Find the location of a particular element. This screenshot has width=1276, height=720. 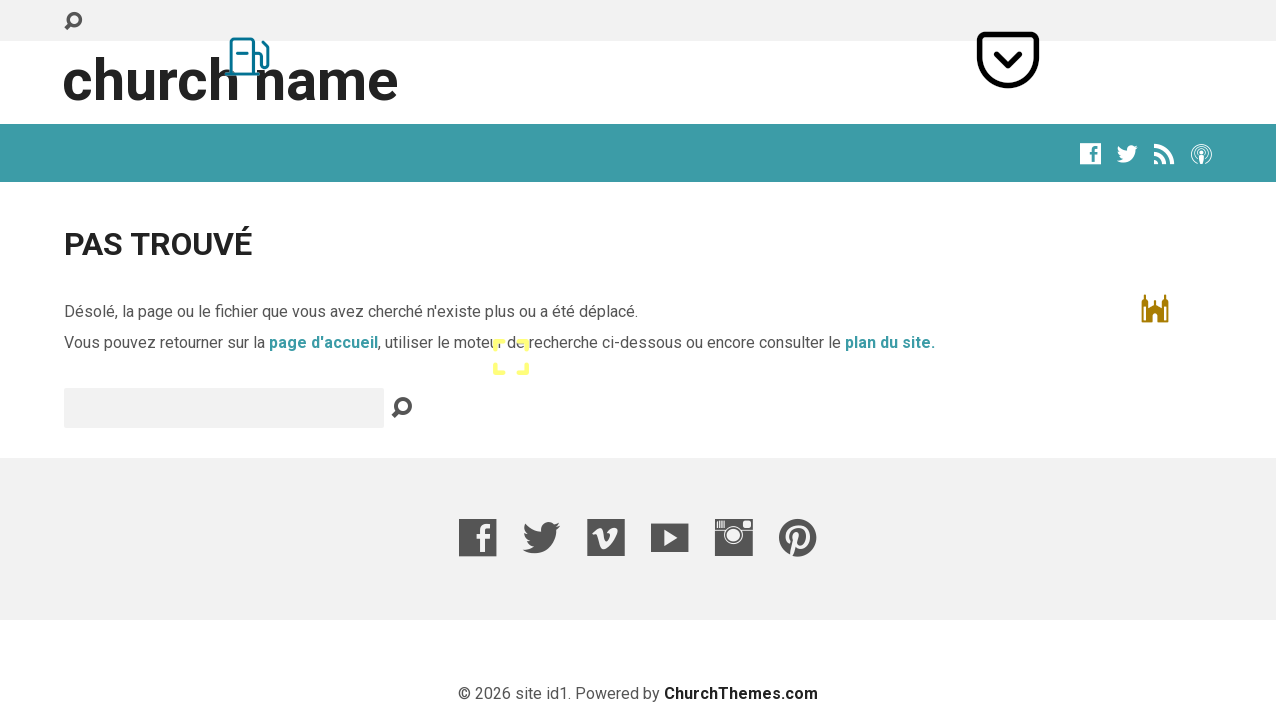

expand to fullscreen mode is located at coordinates (511, 357).